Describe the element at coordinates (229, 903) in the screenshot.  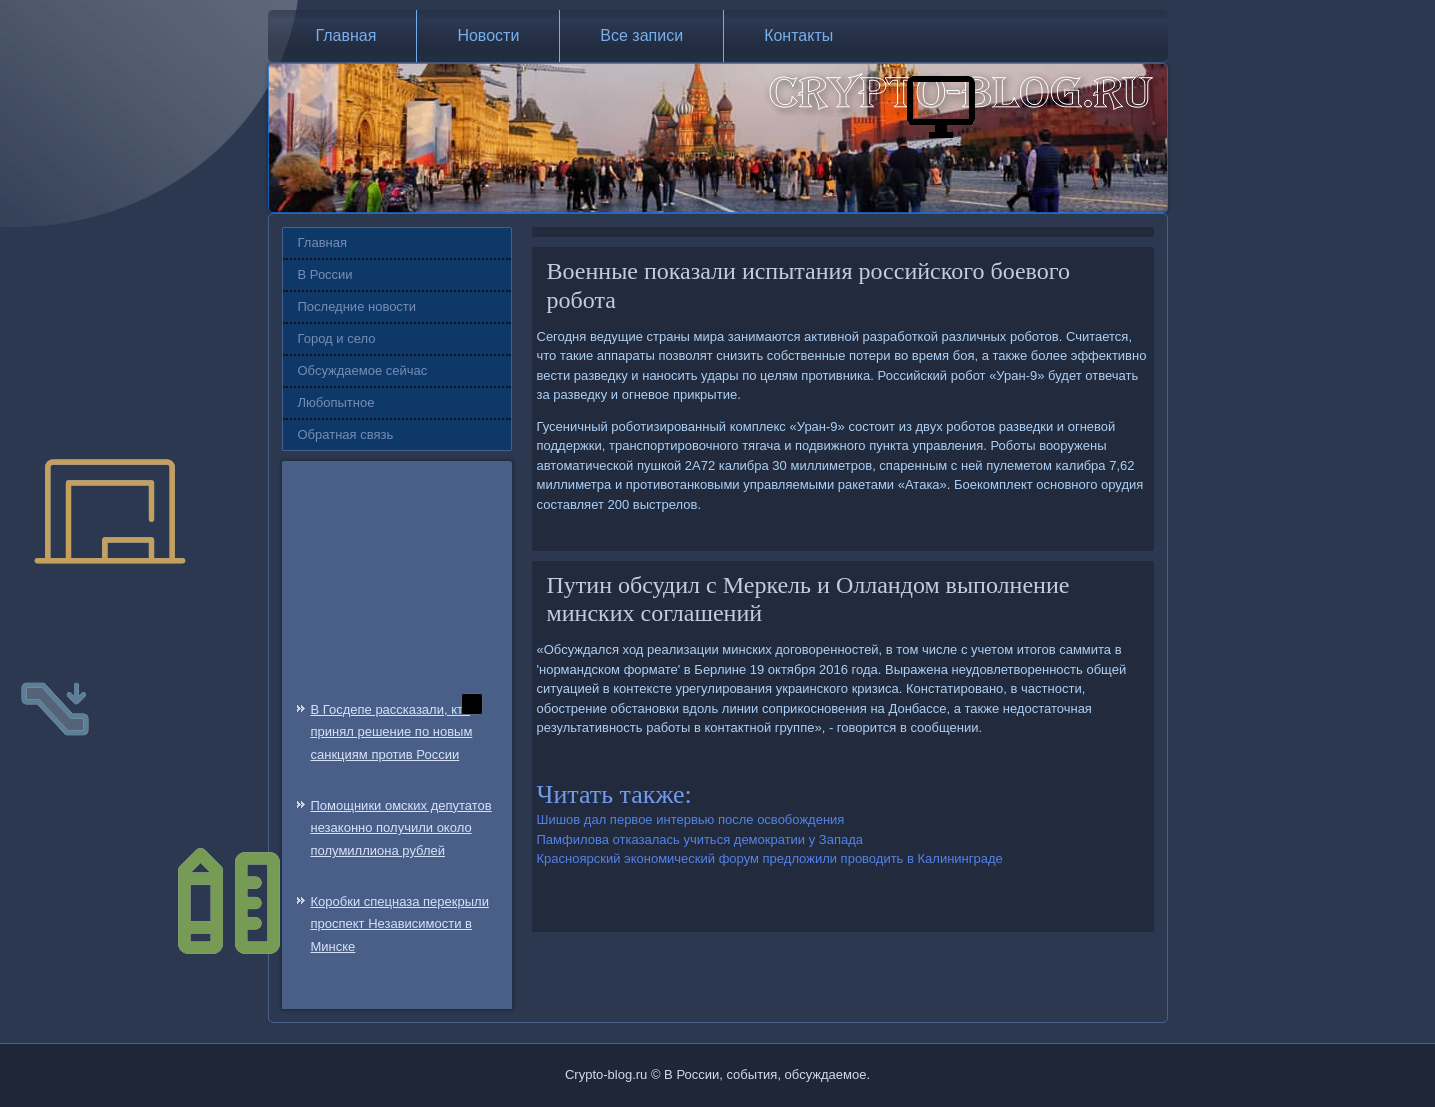
I see `access design or drawing tools` at that location.